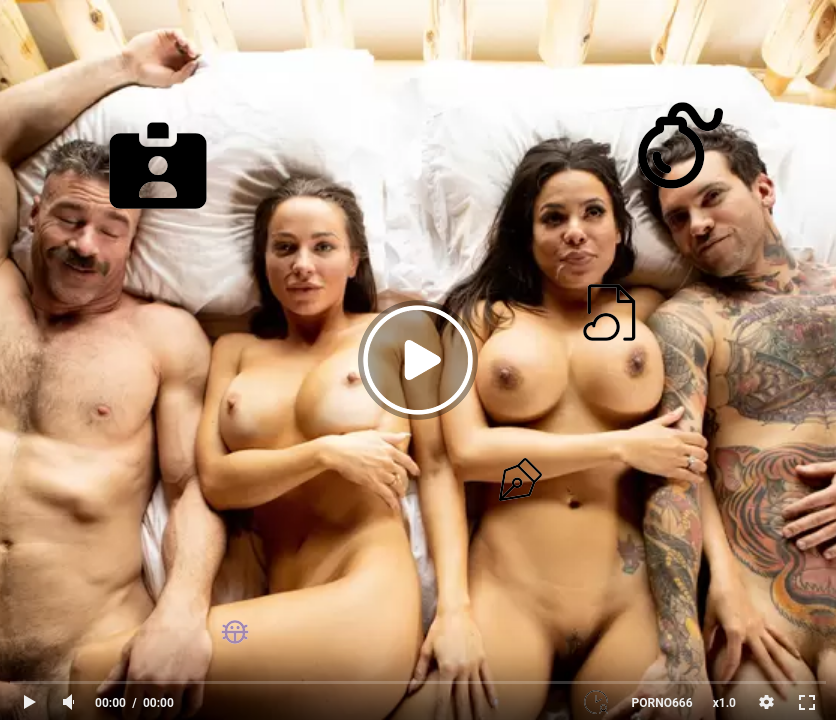  I want to click on access drawing or illustration tools, so click(518, 482).